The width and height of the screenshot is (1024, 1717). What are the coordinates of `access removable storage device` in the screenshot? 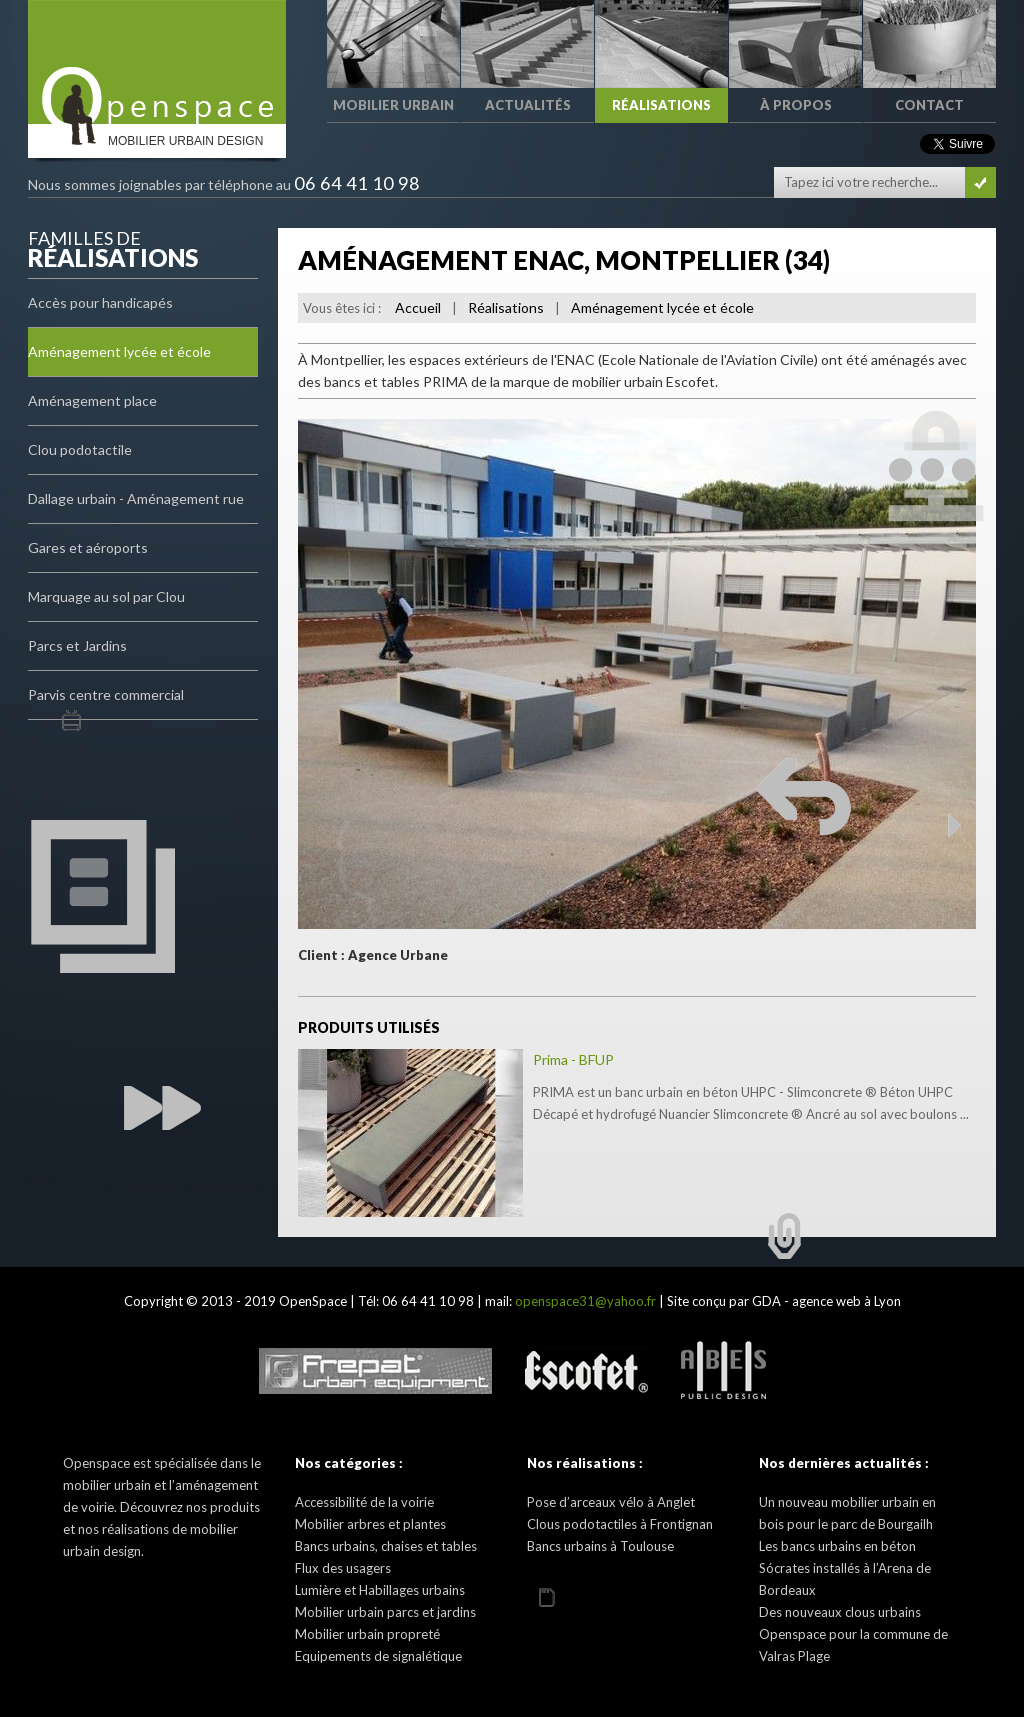 It's located at (546, 1597).